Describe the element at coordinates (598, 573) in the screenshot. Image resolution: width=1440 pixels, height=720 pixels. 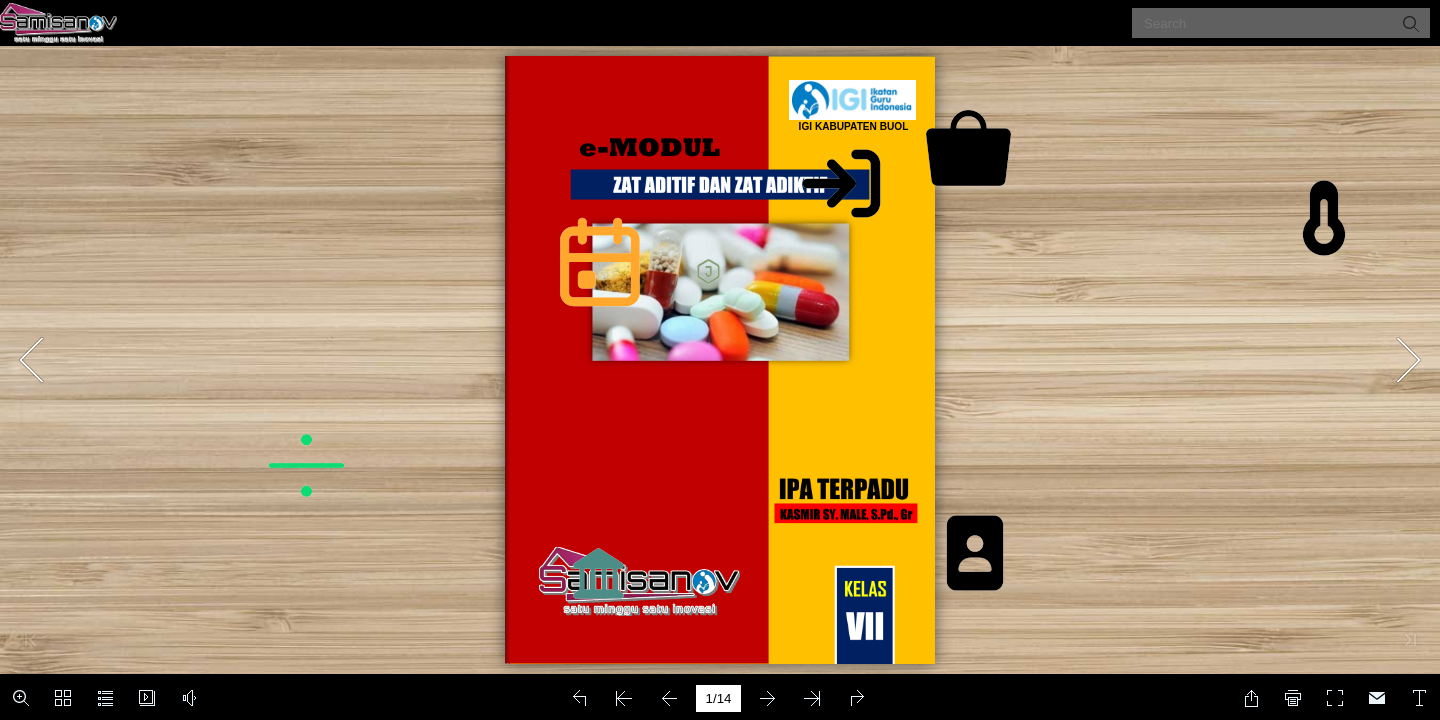
I see `view nearby landmarks or points of interest` at that location.